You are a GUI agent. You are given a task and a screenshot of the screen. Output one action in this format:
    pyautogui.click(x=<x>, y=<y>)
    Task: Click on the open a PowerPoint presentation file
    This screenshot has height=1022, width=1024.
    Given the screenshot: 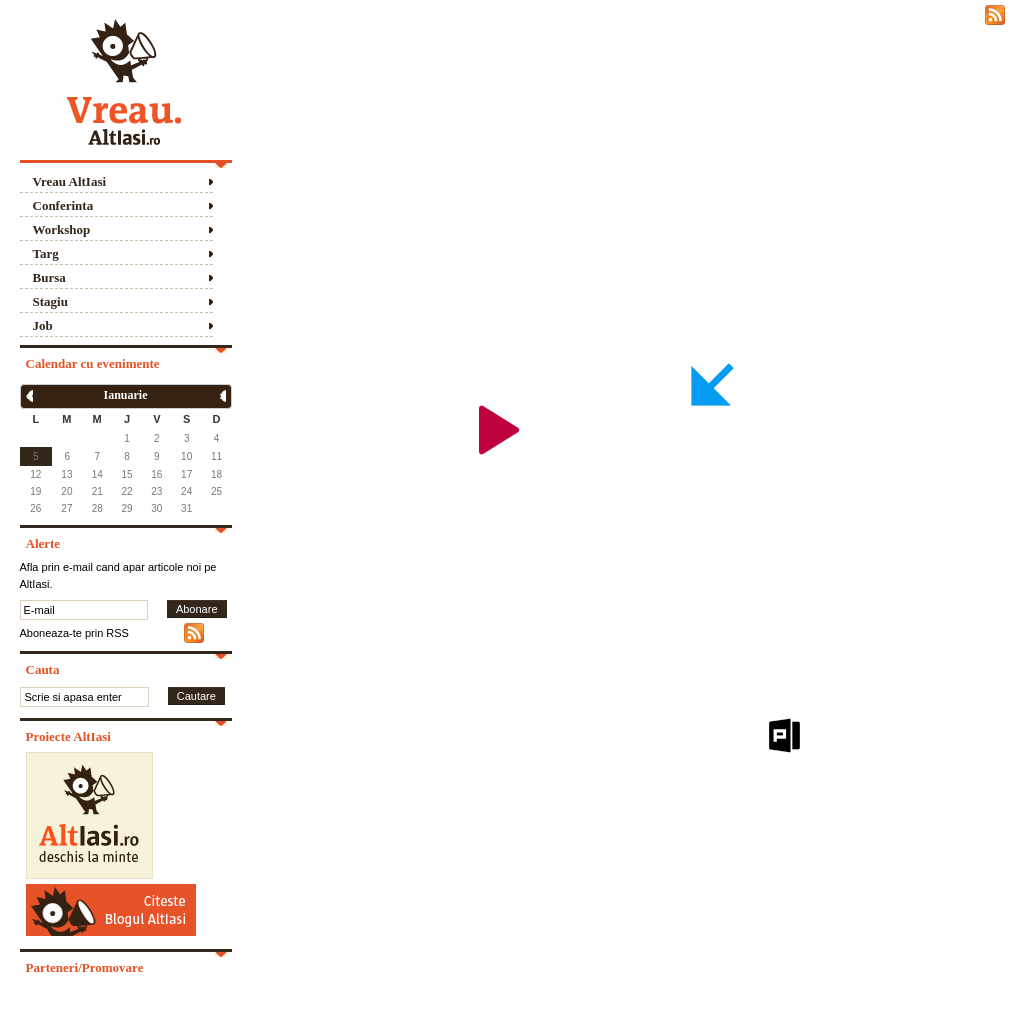 What is the action you would take?
    pyautogui.click(x=784, y=735)
    